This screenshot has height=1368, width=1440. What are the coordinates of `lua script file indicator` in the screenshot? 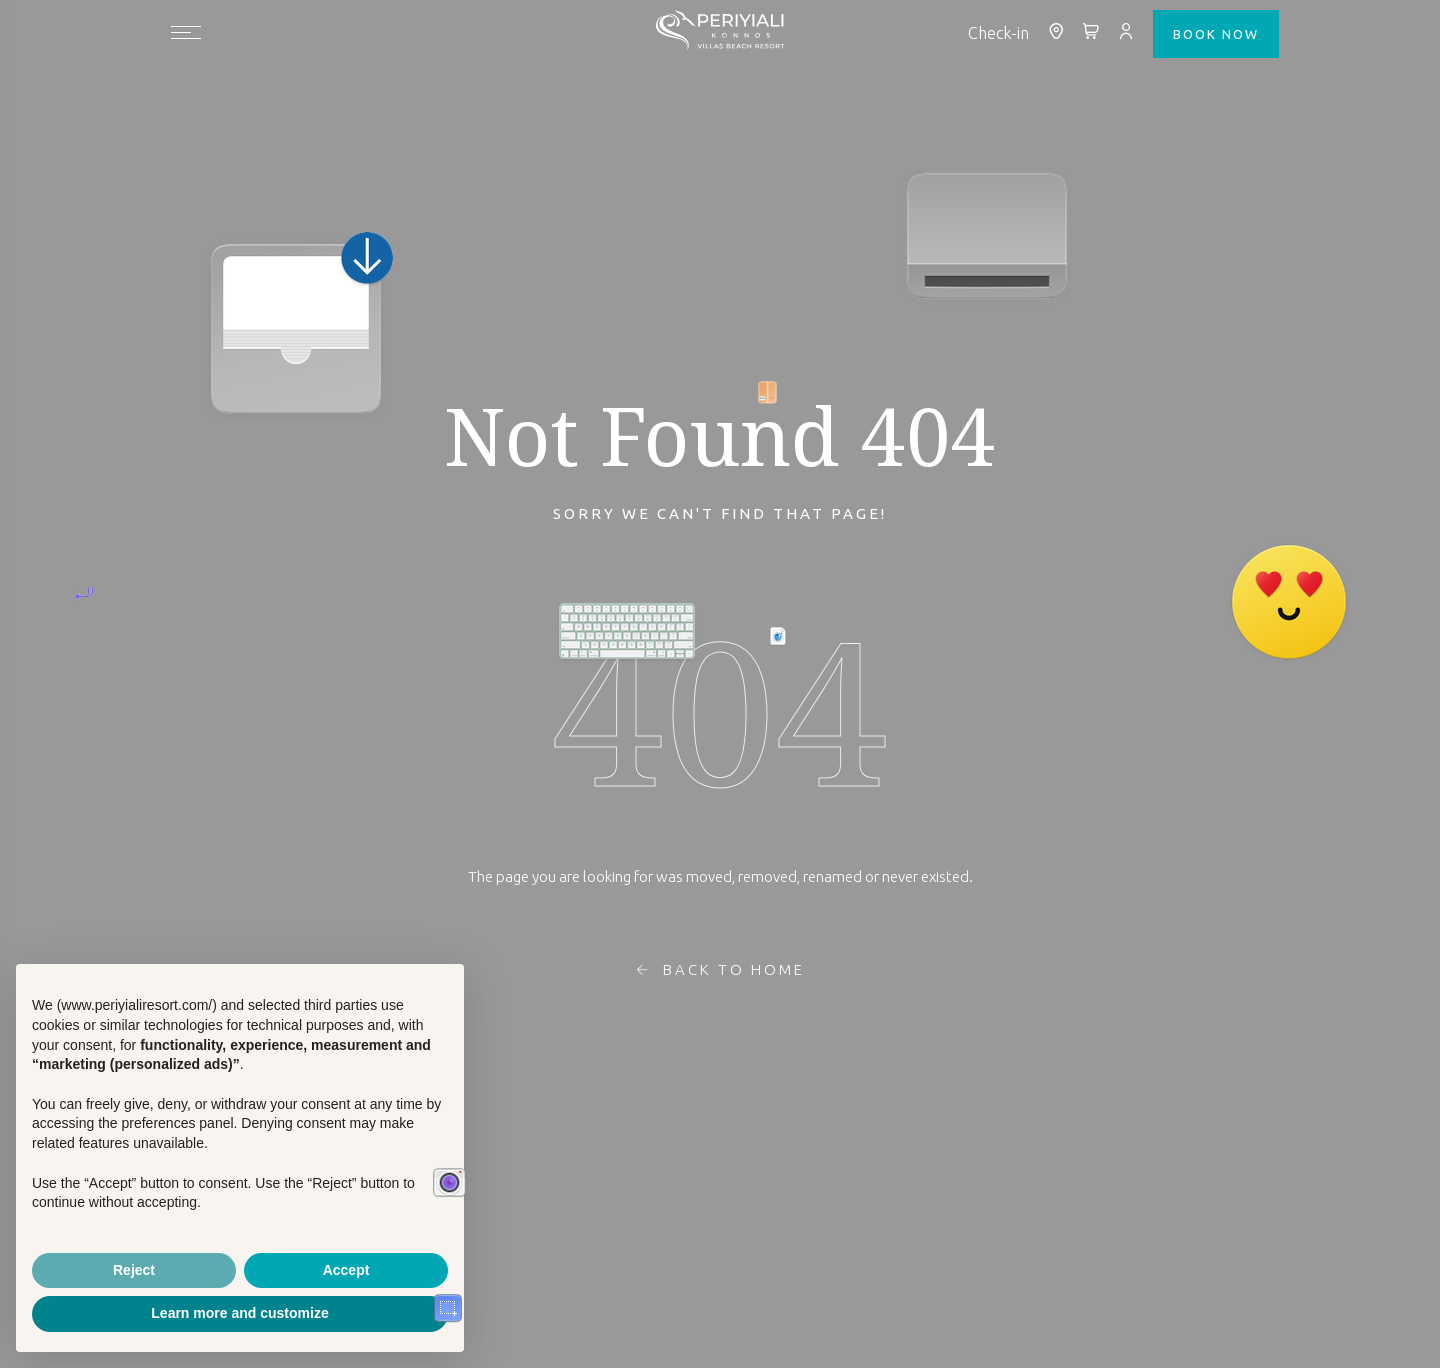 It's located at (778, 636).